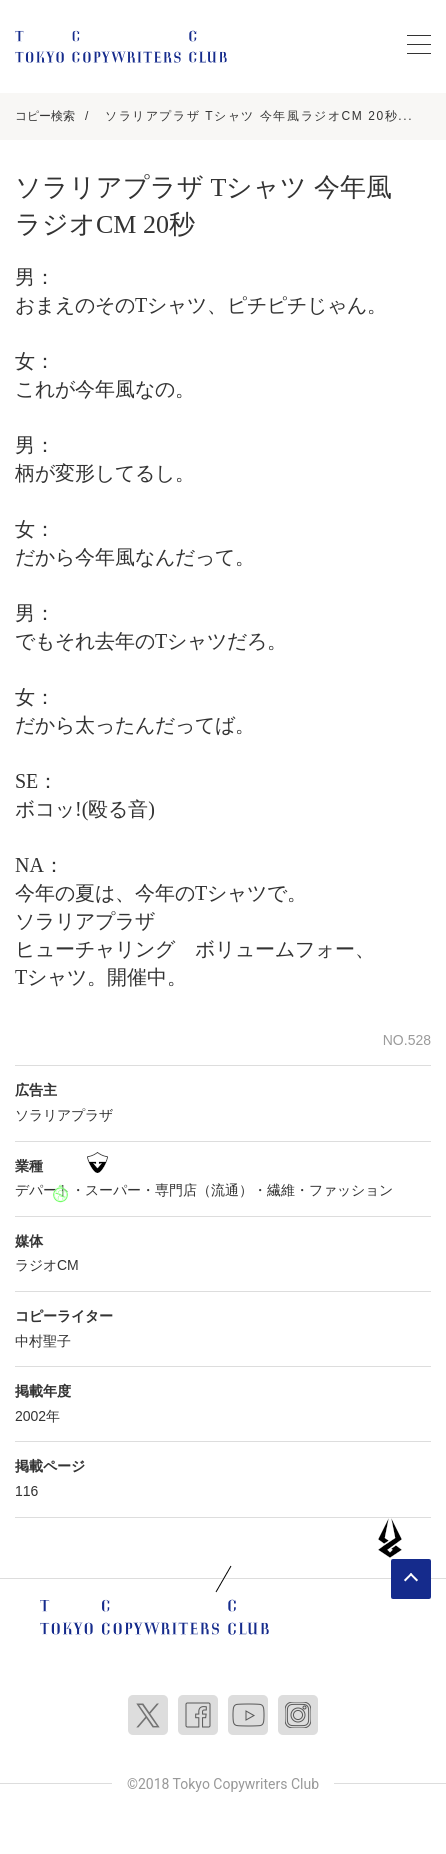 The image size is (446, 1854). Describe the element at coordinates (97, 1162) in the screenshot. I see `indicates armor or defense has been reduced` at that location.